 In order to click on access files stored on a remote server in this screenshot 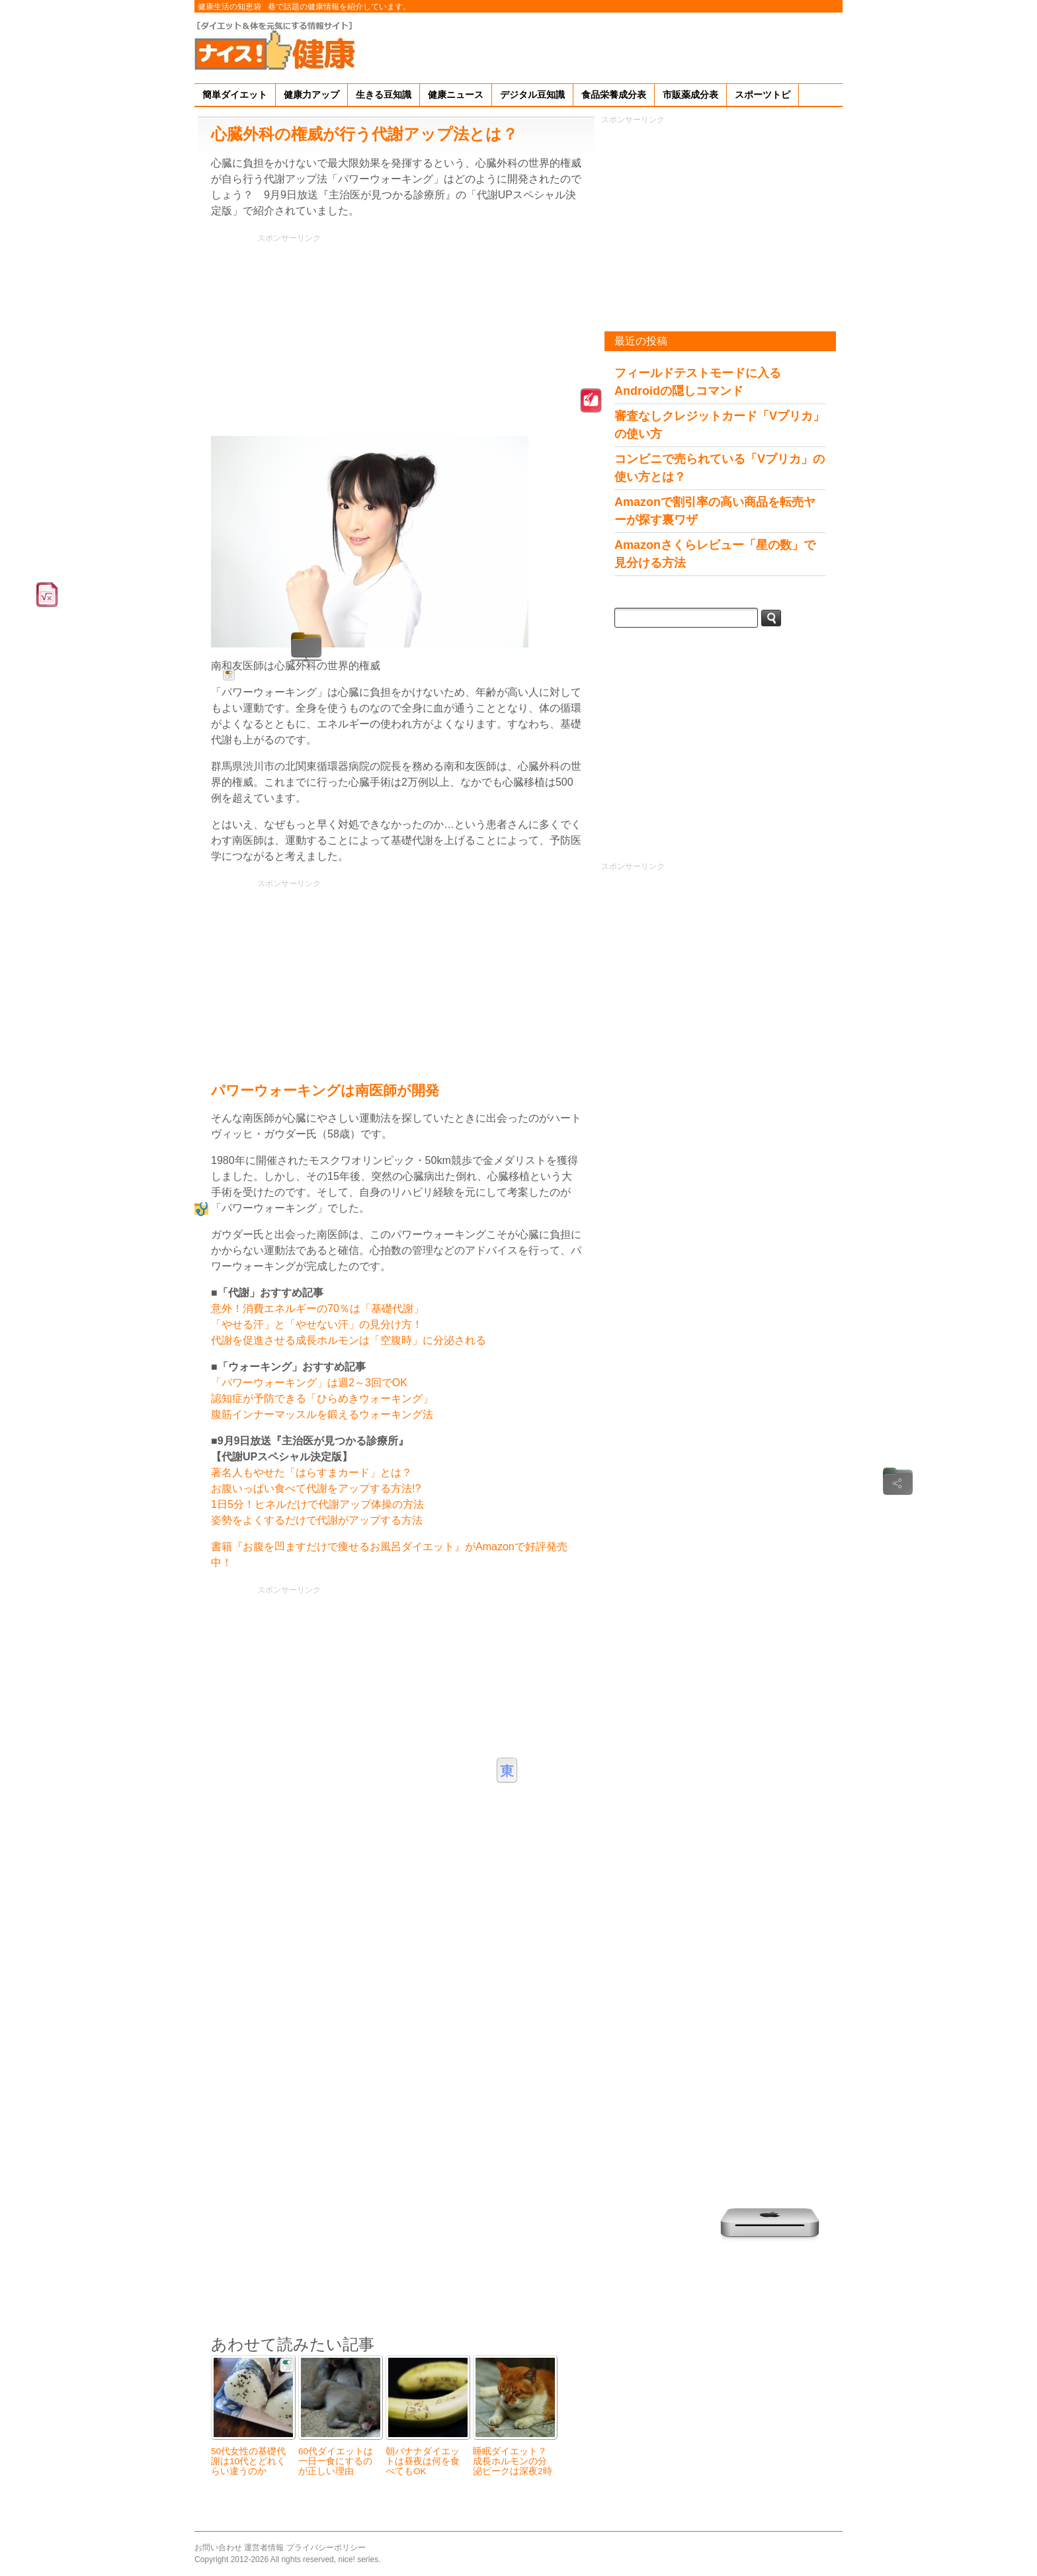, I will do `click(306, 646)`.